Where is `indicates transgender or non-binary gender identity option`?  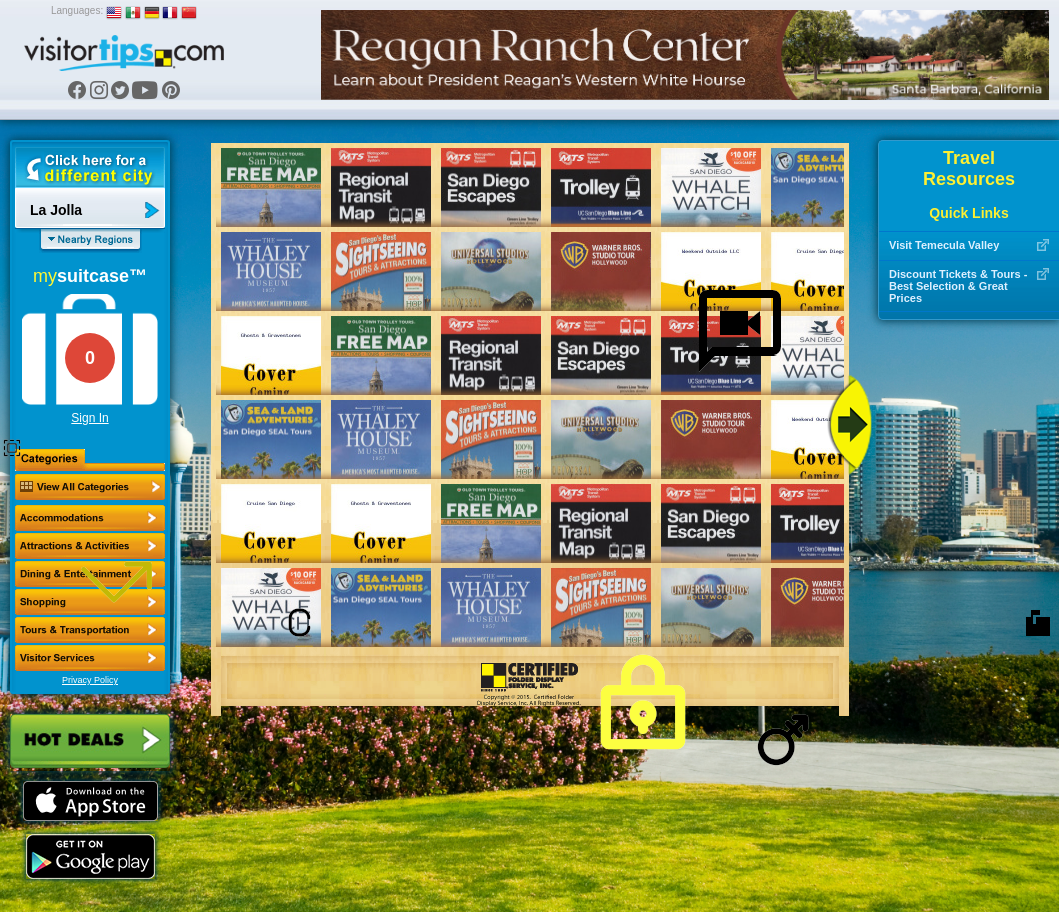
indicates transgender or non-binary gender identity option is located at coordinates (784, 739).